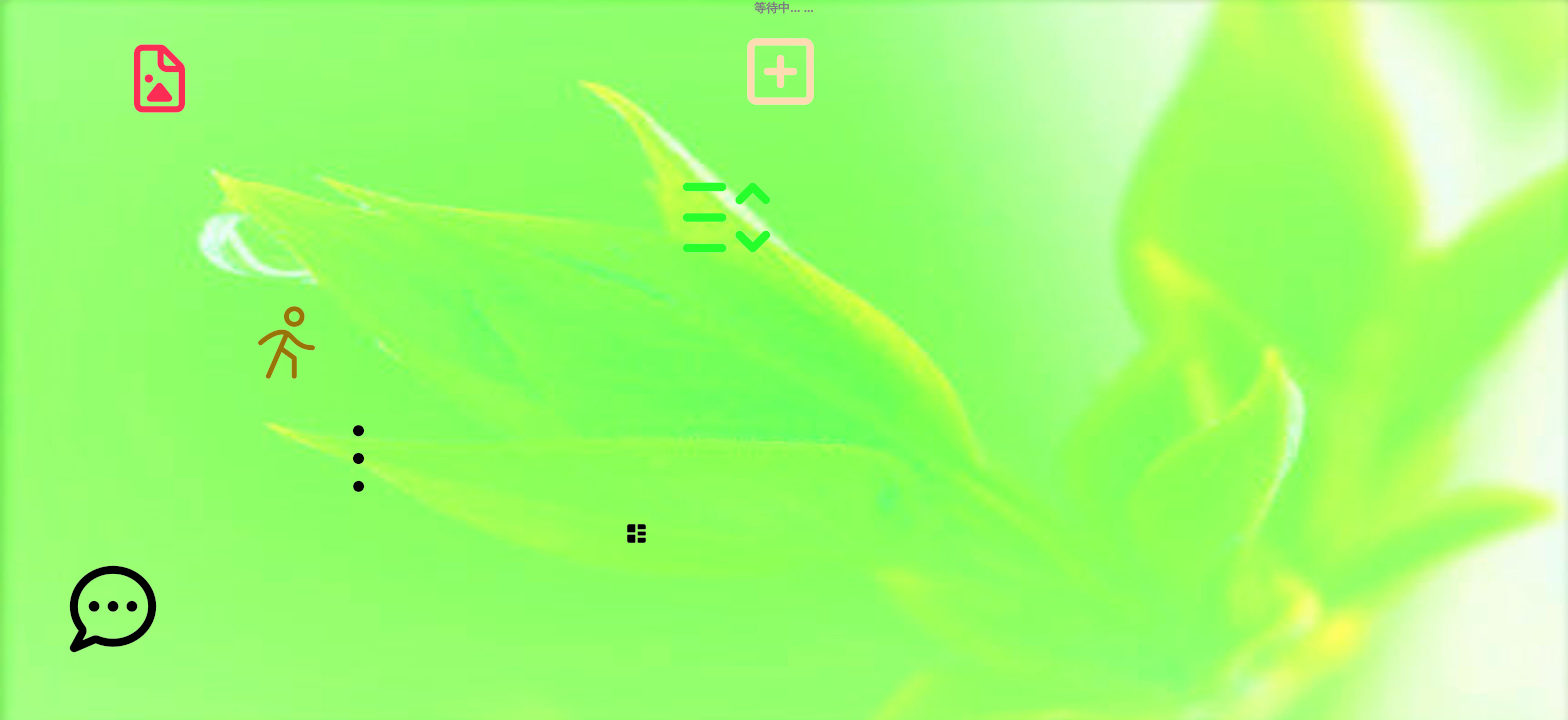 The image size is (1568, 720). I want to click on view image file, so click(159, 78).